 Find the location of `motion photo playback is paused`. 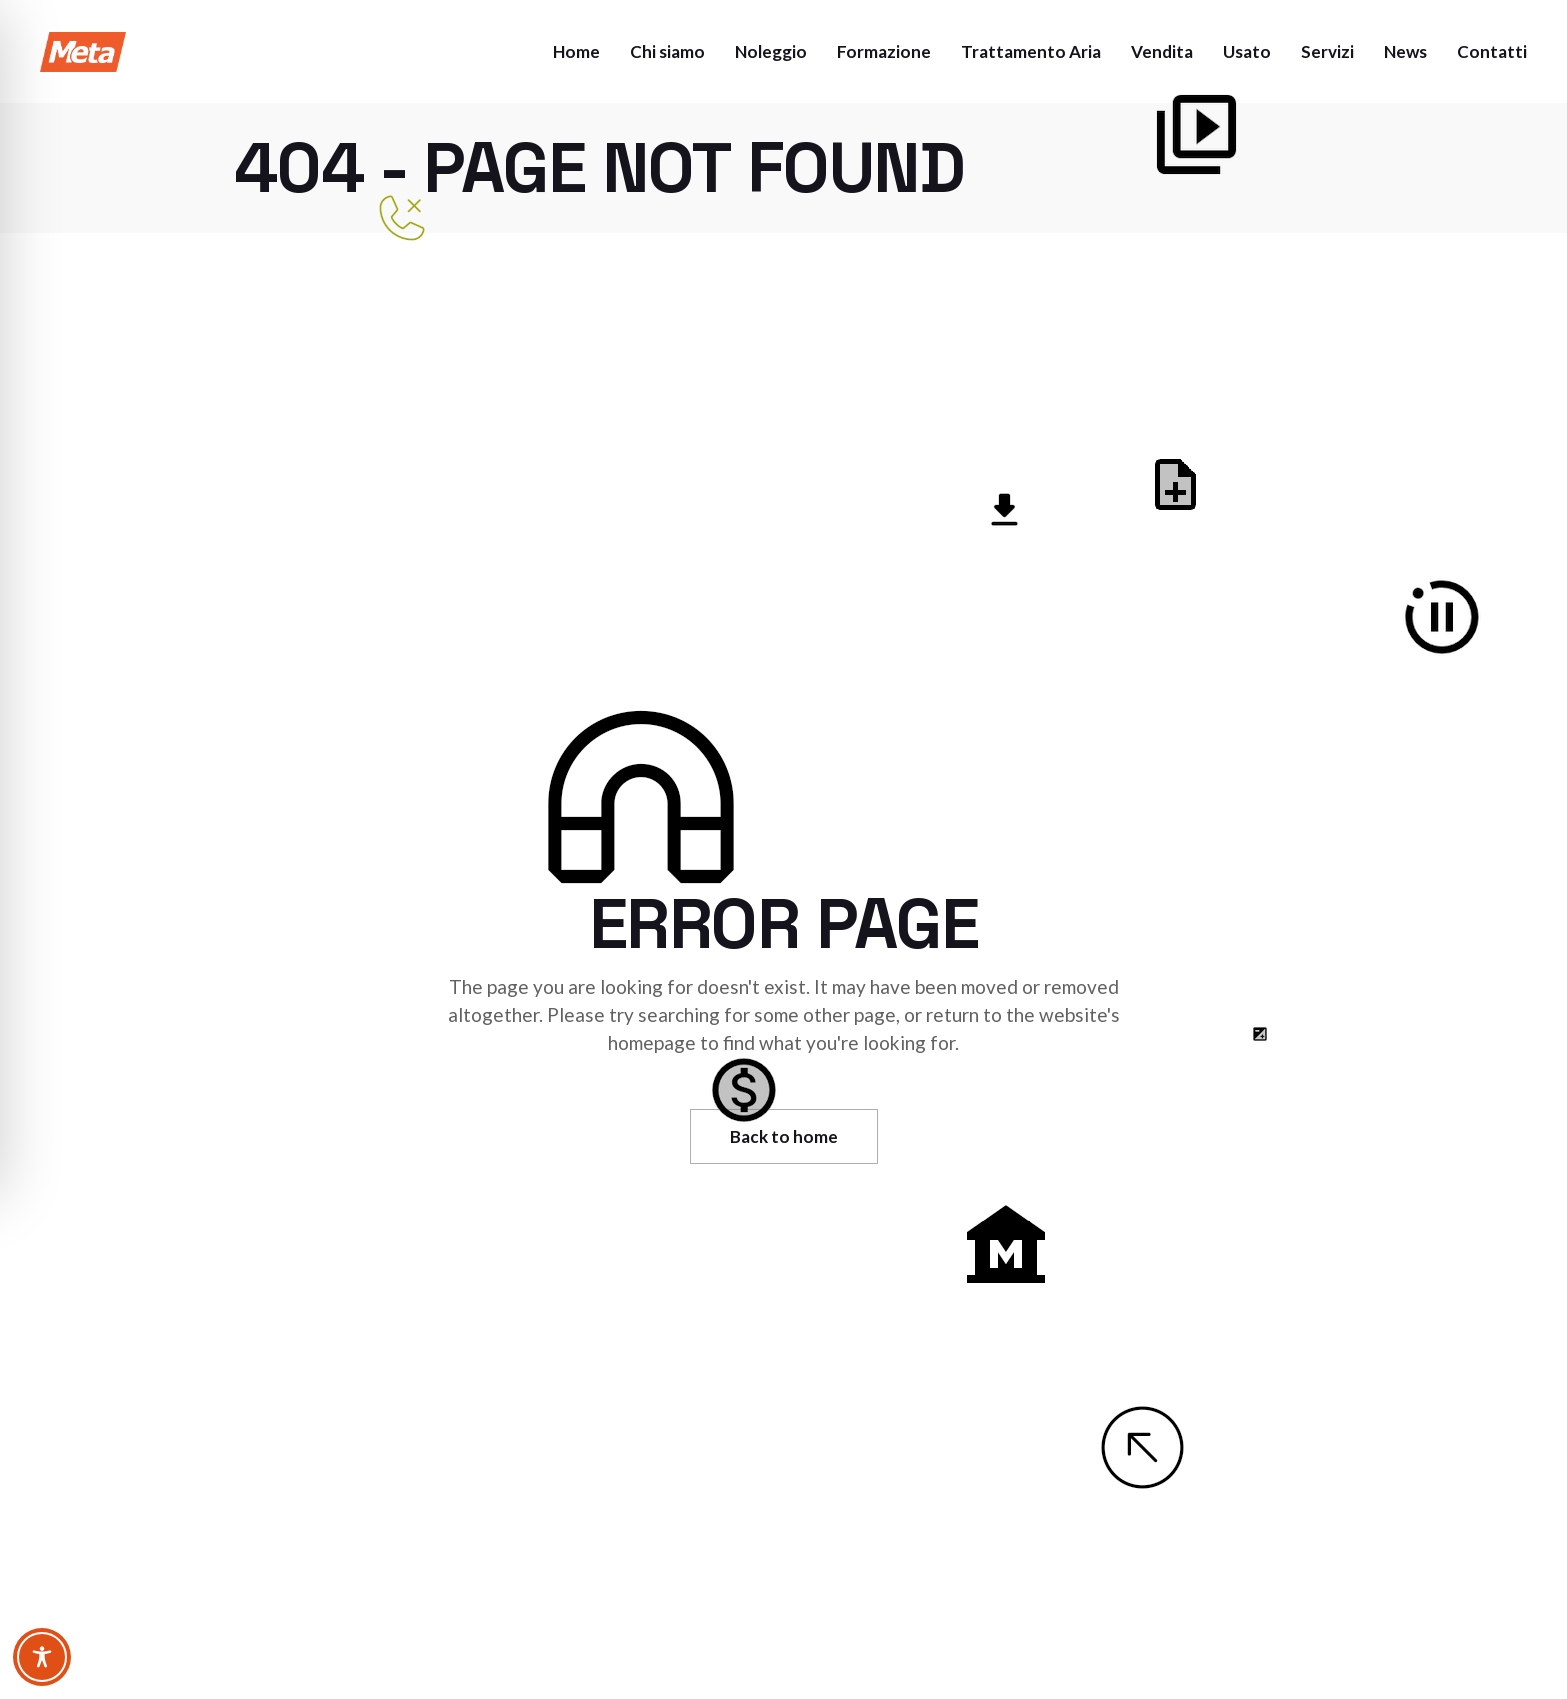

motion photo playback is paused is located at coordinates (1442, 617).